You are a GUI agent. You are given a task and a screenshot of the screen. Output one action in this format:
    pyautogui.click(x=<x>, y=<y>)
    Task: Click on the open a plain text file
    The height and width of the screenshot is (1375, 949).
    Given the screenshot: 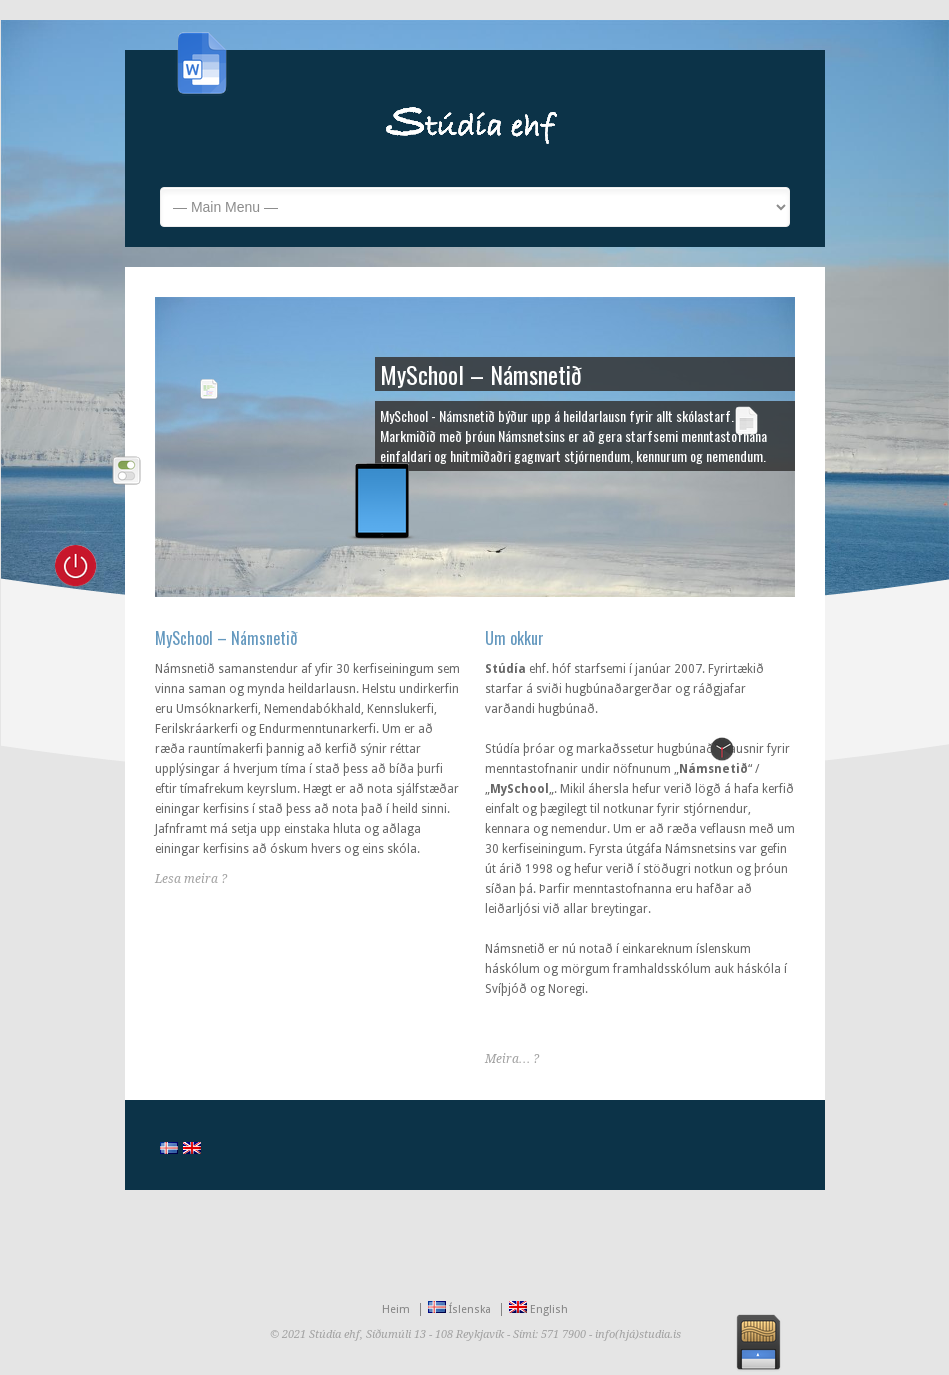 What is the action you would take?
    pyautogui.click(x=746, y=420)
    